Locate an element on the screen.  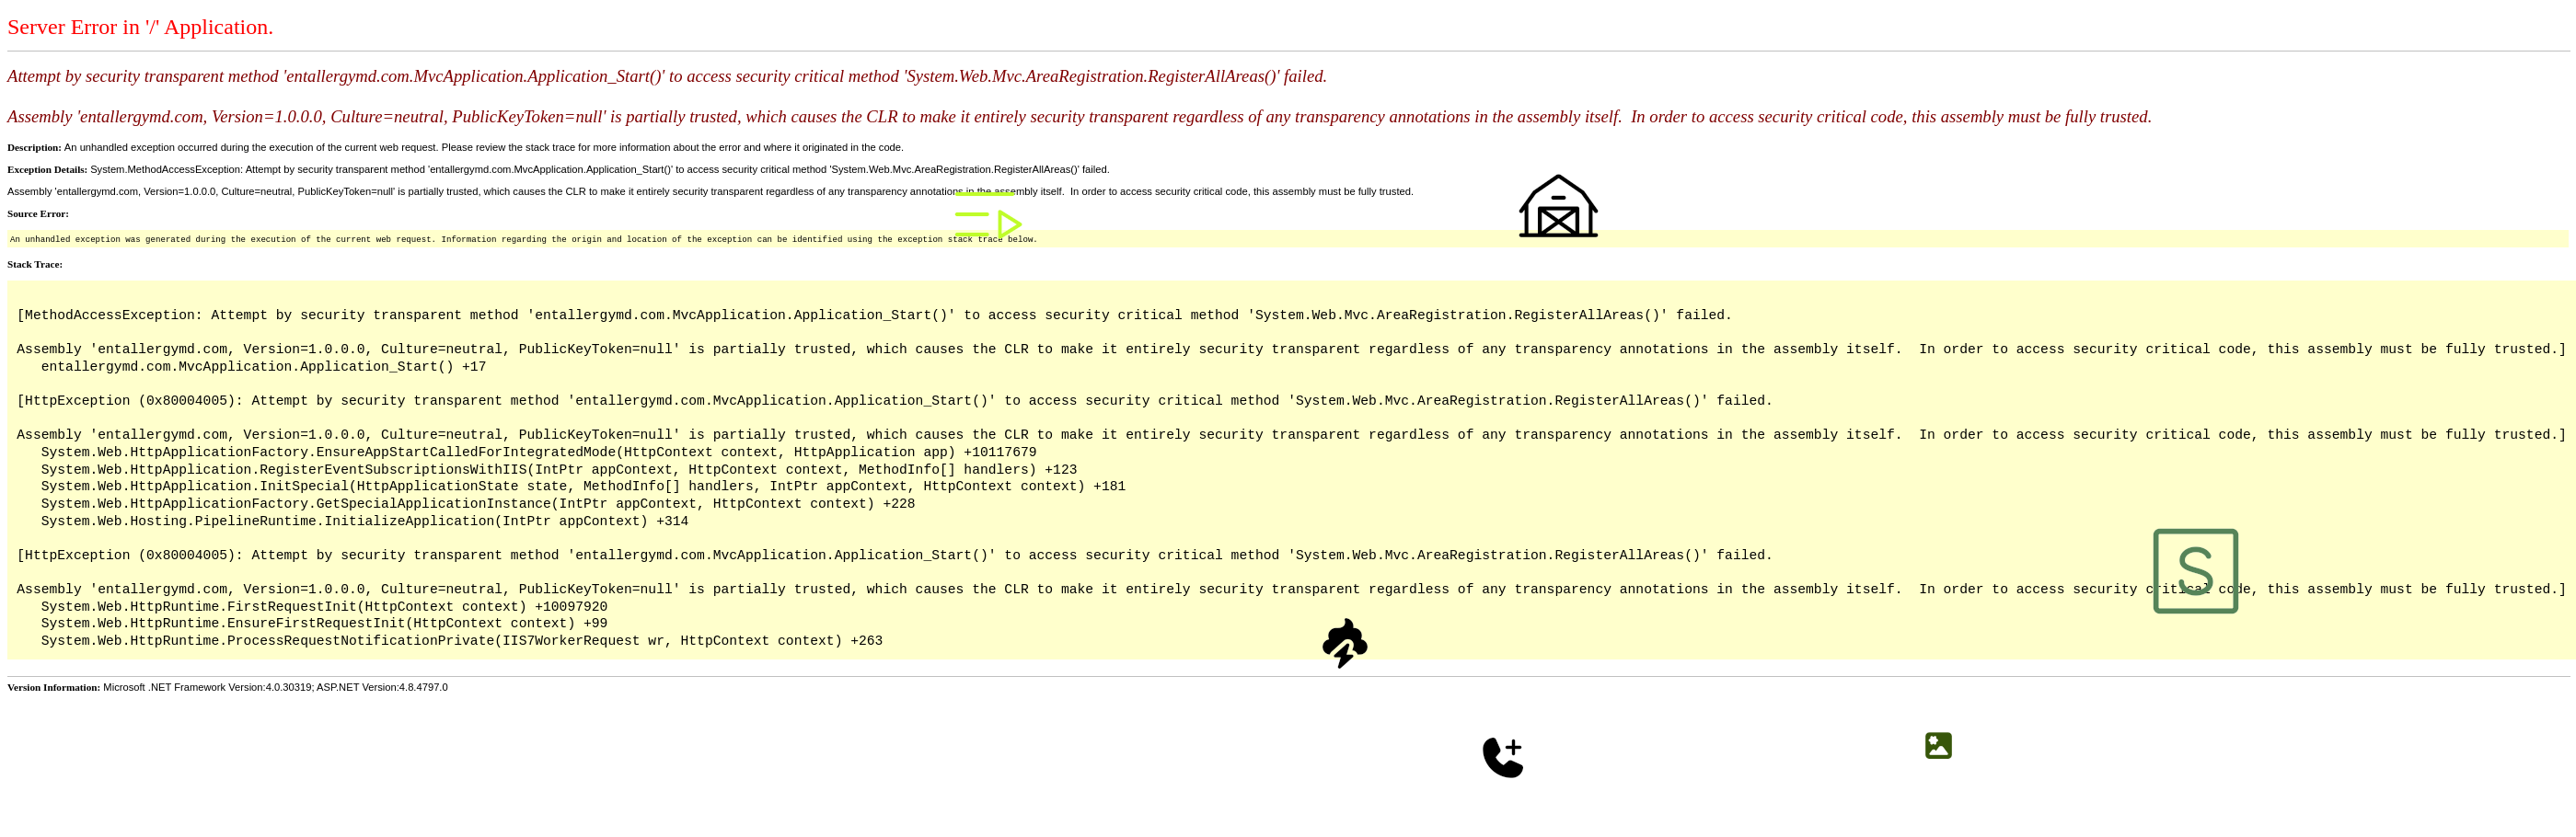
link to stripe payment services is located at coordinates (2196, 571).